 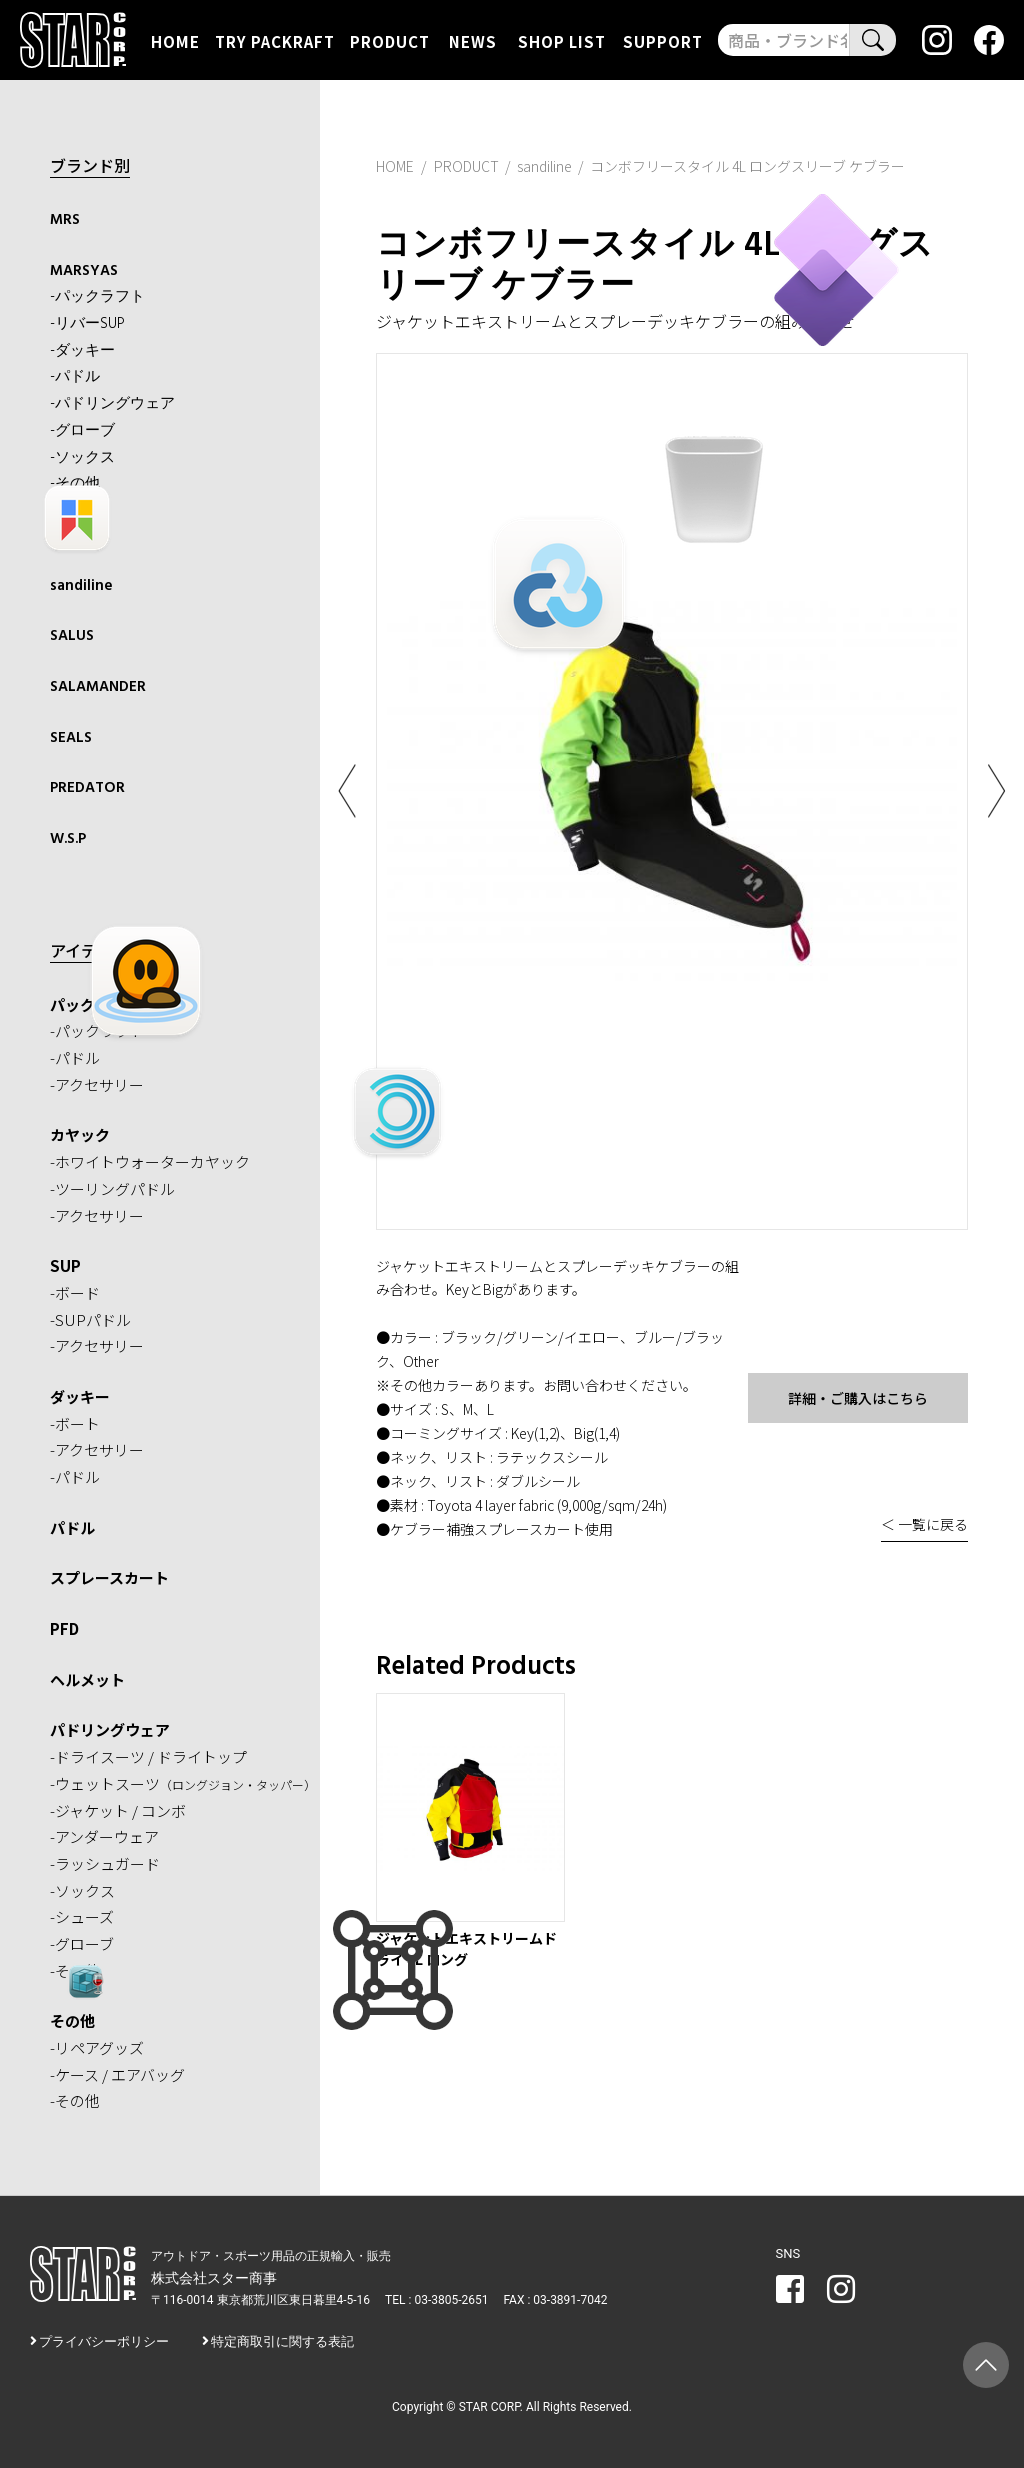 I want to click on open gnome boxes virtual machine manager, so click(x=393, y=1970).